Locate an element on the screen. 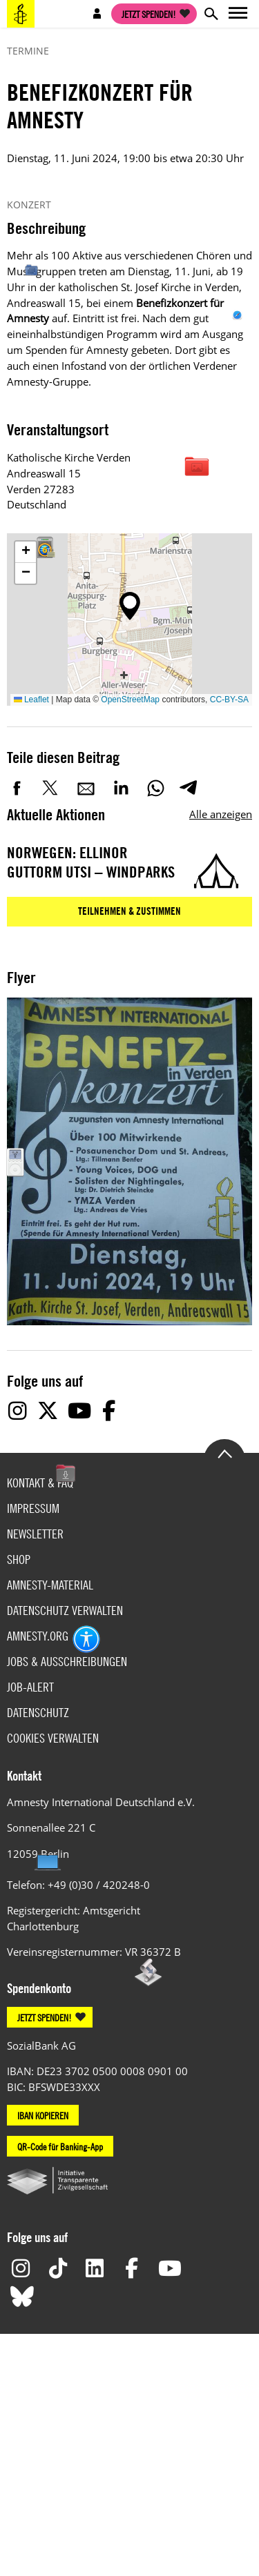 This screenshot has width=259, height=2576. macbook air 15-inch device icon is located at coordinates (48, 1861).